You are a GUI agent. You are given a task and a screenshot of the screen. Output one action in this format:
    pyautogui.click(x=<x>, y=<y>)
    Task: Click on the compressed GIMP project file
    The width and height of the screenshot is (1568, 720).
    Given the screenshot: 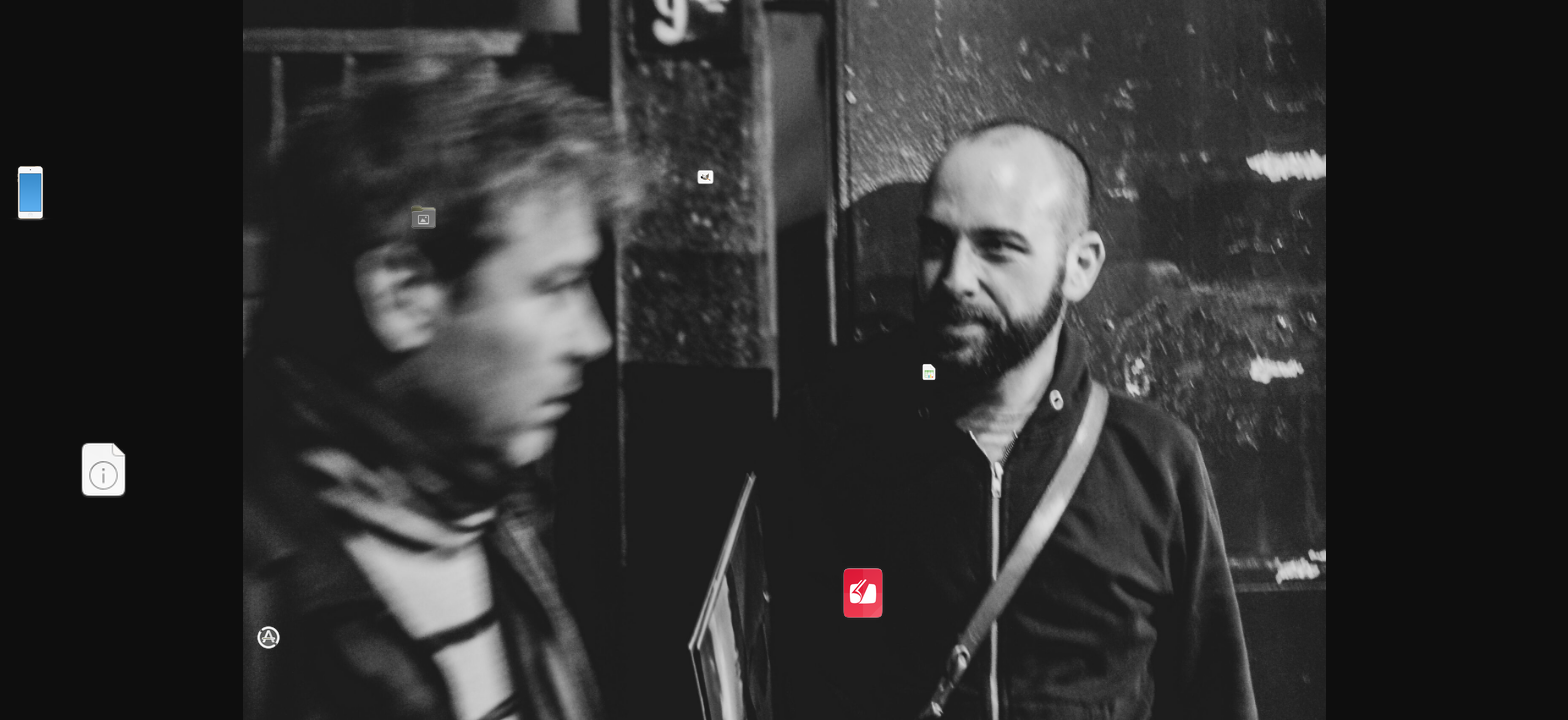 What is the action you would take?
    pyautogui.click(x=705, y=176)
    